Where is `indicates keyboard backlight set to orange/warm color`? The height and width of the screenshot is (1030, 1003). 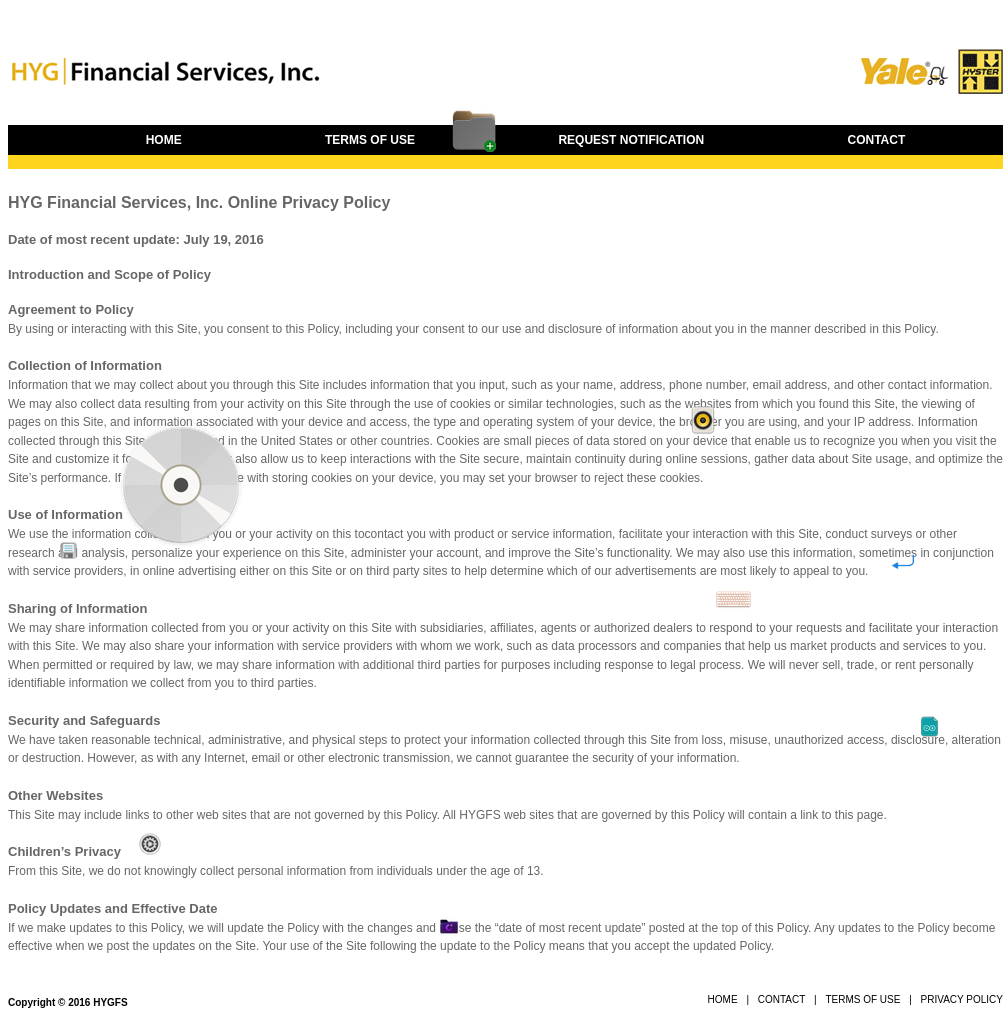 indicates keyboard backlight set to orange/warm color is located at coordinates (733, 599).